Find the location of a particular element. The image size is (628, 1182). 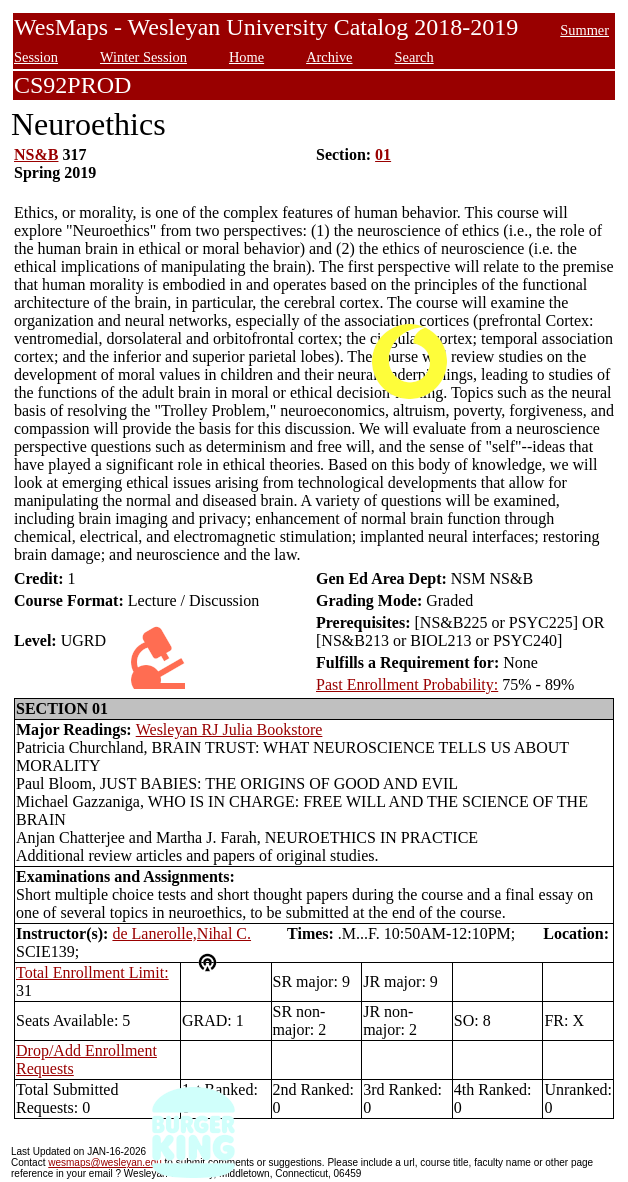

access laboratory or research features is located at coordinates (158, 659).